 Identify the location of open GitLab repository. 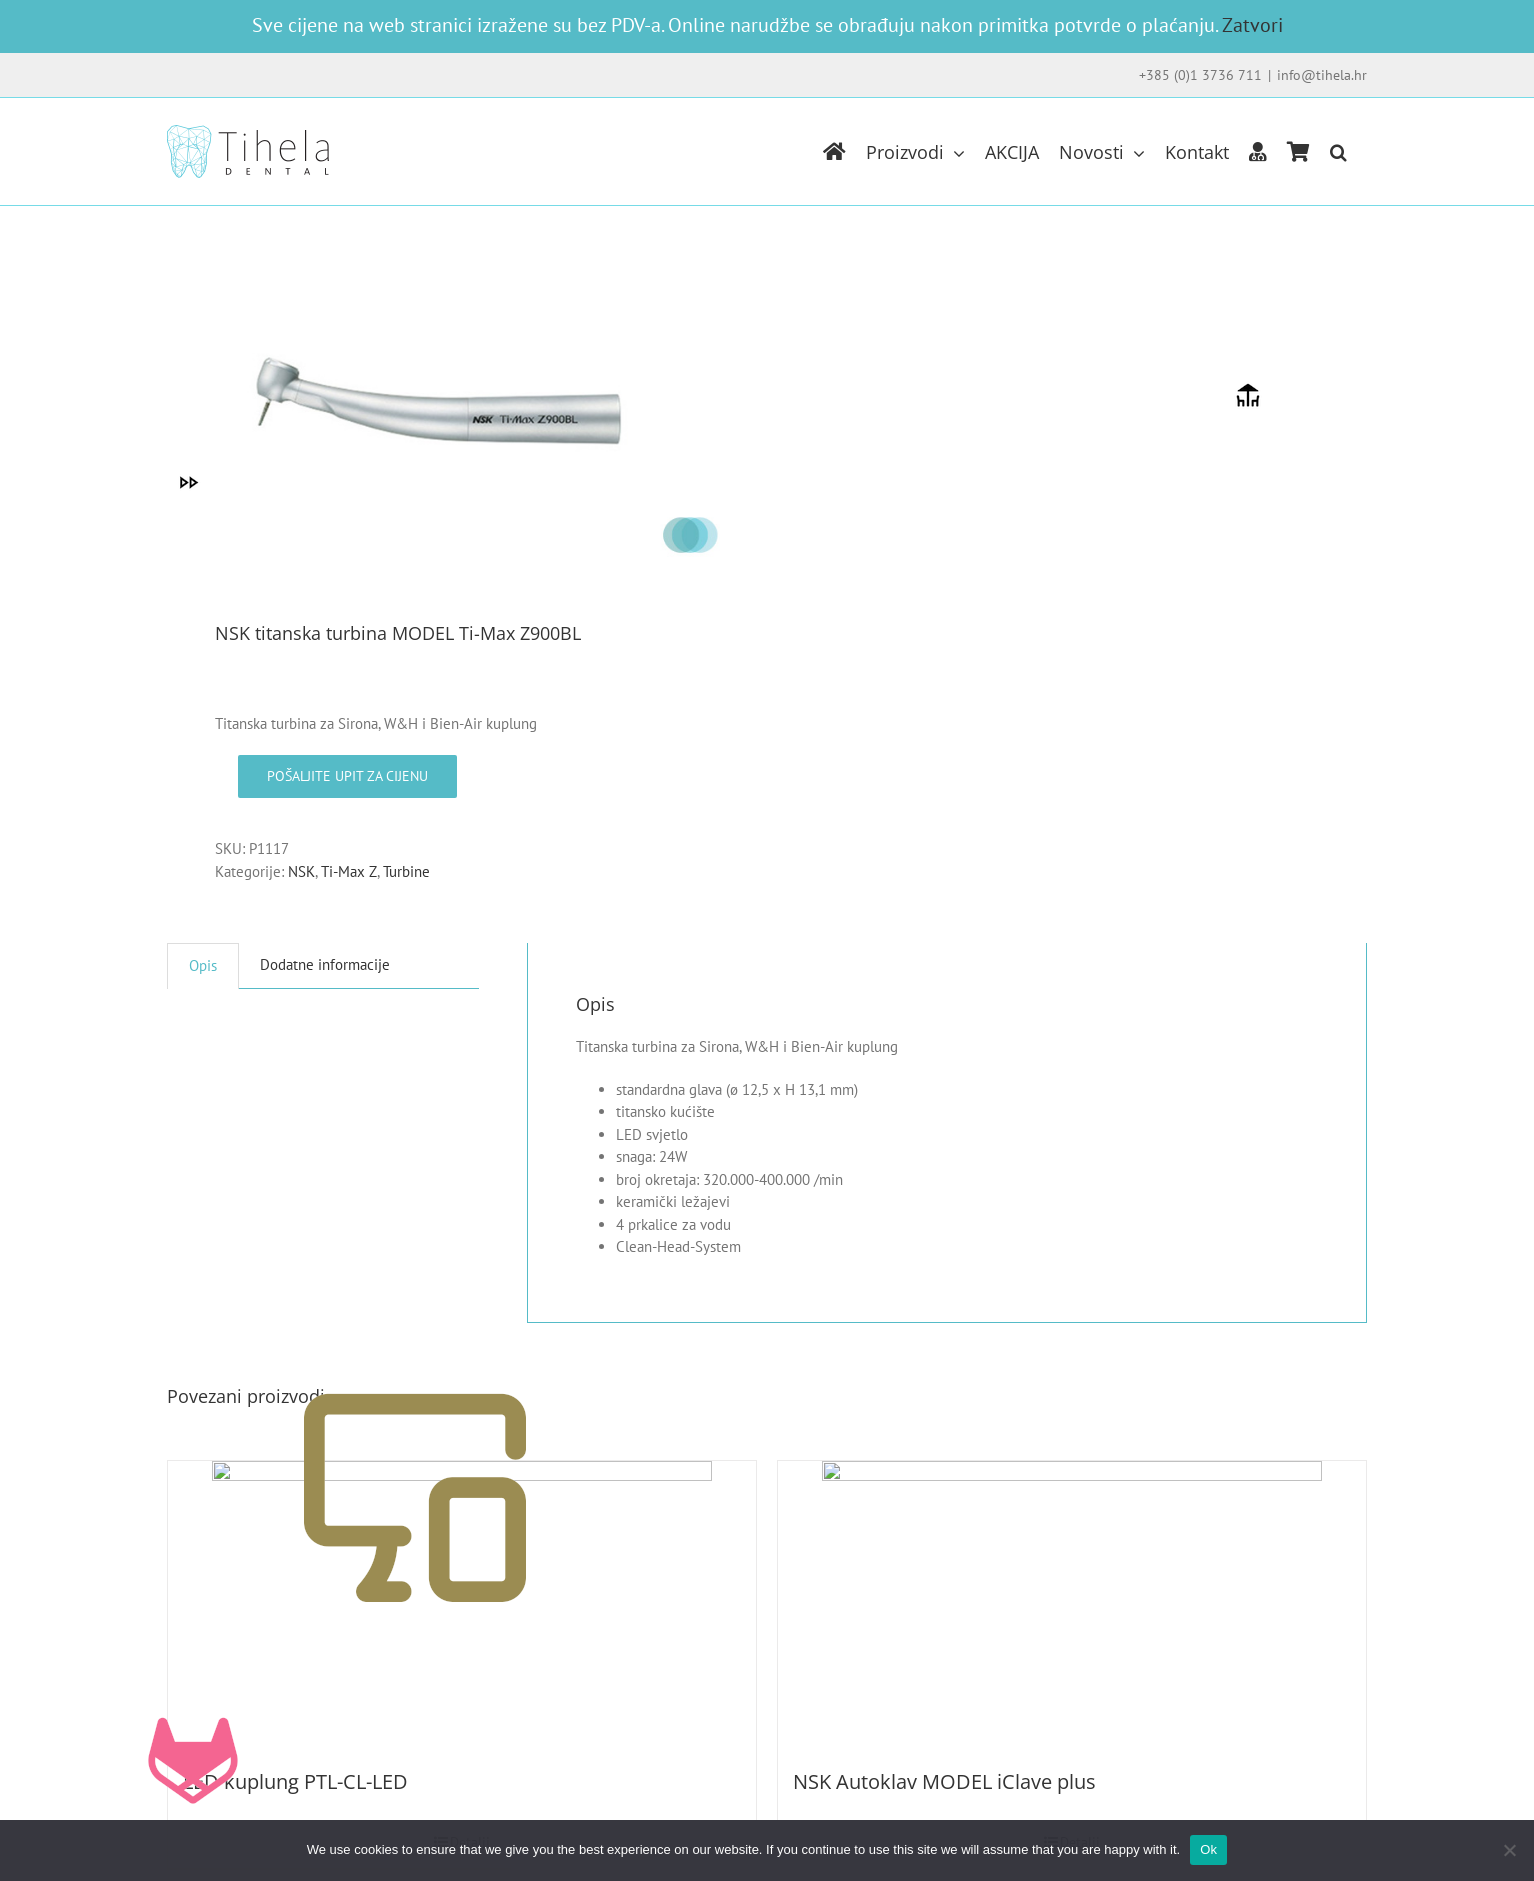
(193, 1759).